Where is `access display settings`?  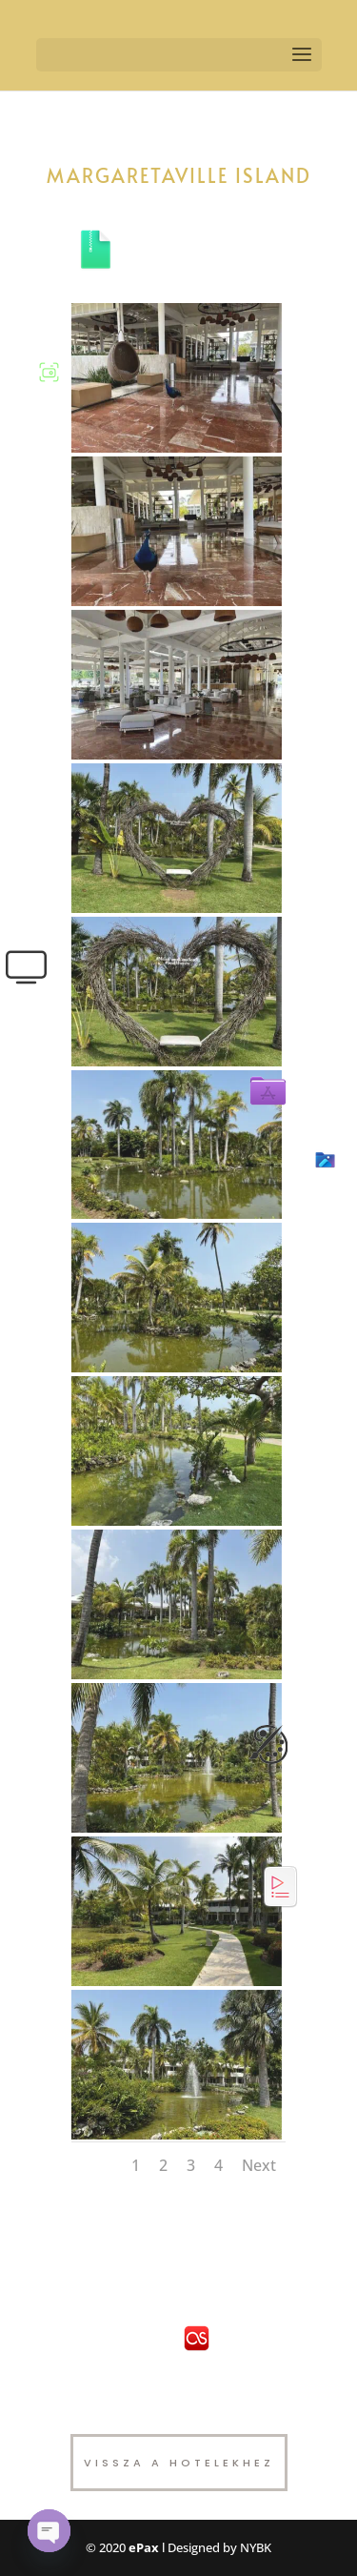
access display settings is located at coordinates (26, 965).